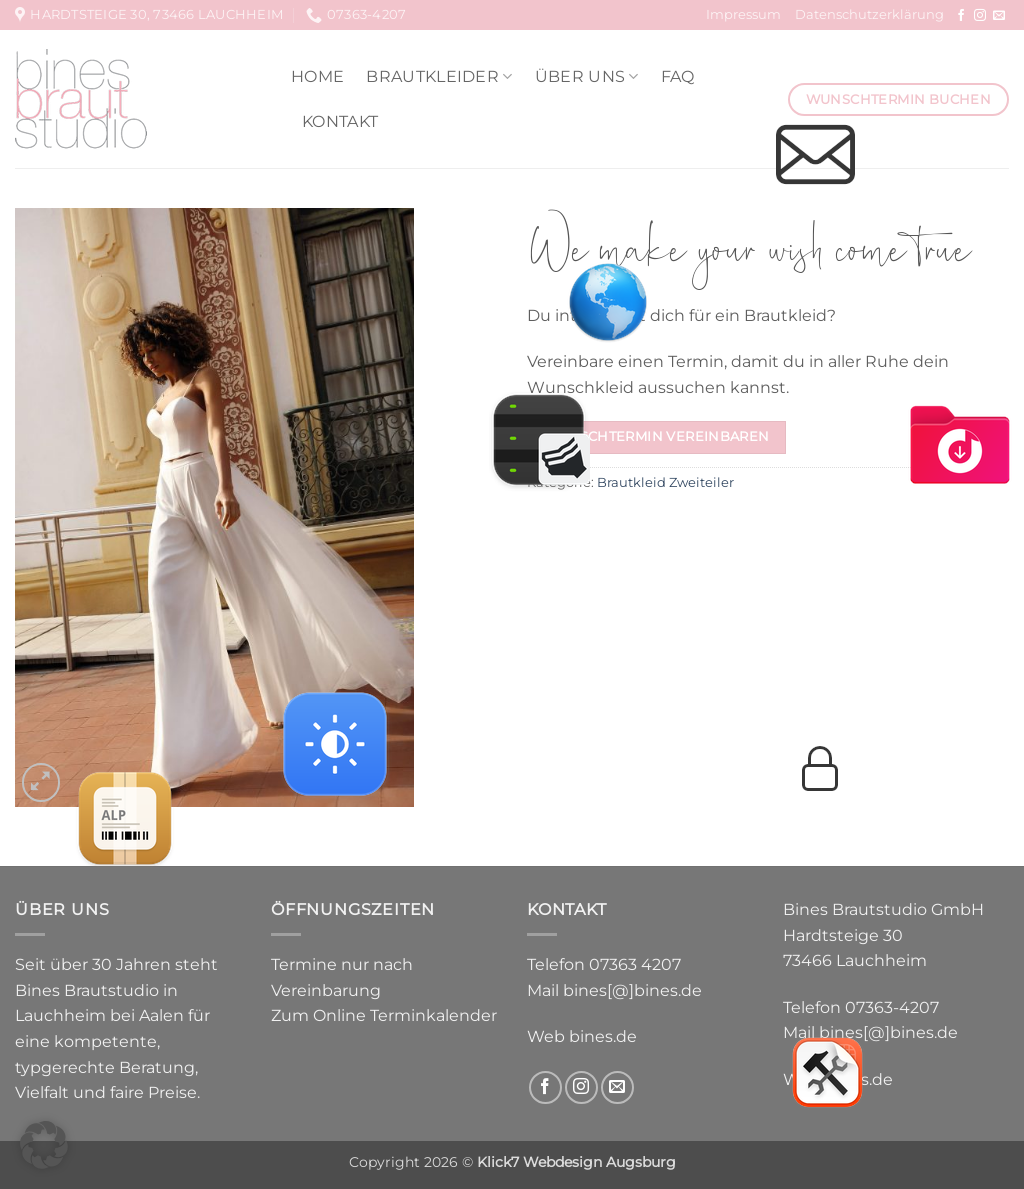  What do you see at coordinates (827, 1072) in the screenshot?
I see `open pdf mix tool app` at bounding box center [827, 1072].